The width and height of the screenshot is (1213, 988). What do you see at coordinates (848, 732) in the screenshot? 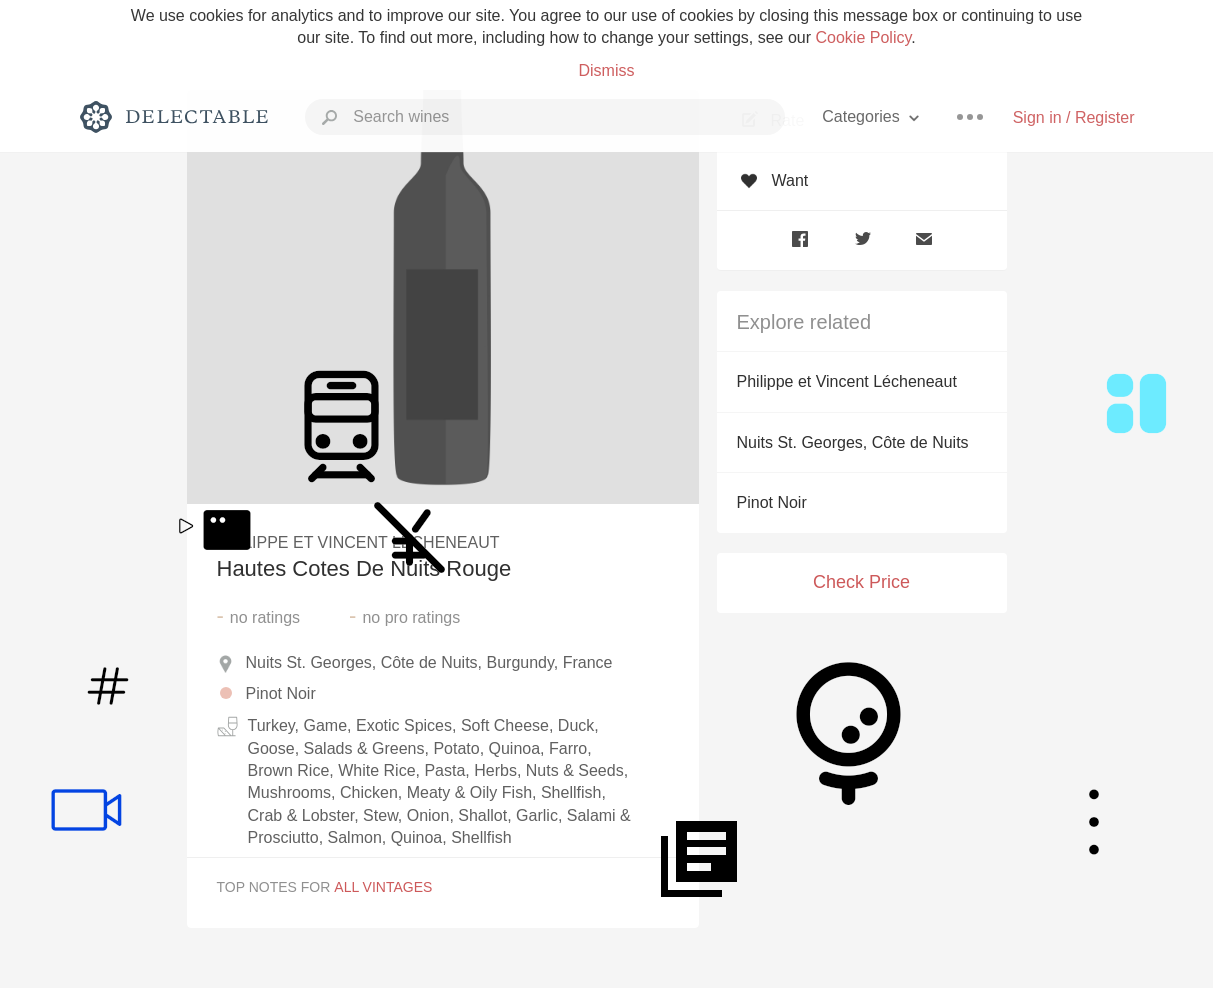
I see `access golf-related features or content` at bounding box center [848, 732].